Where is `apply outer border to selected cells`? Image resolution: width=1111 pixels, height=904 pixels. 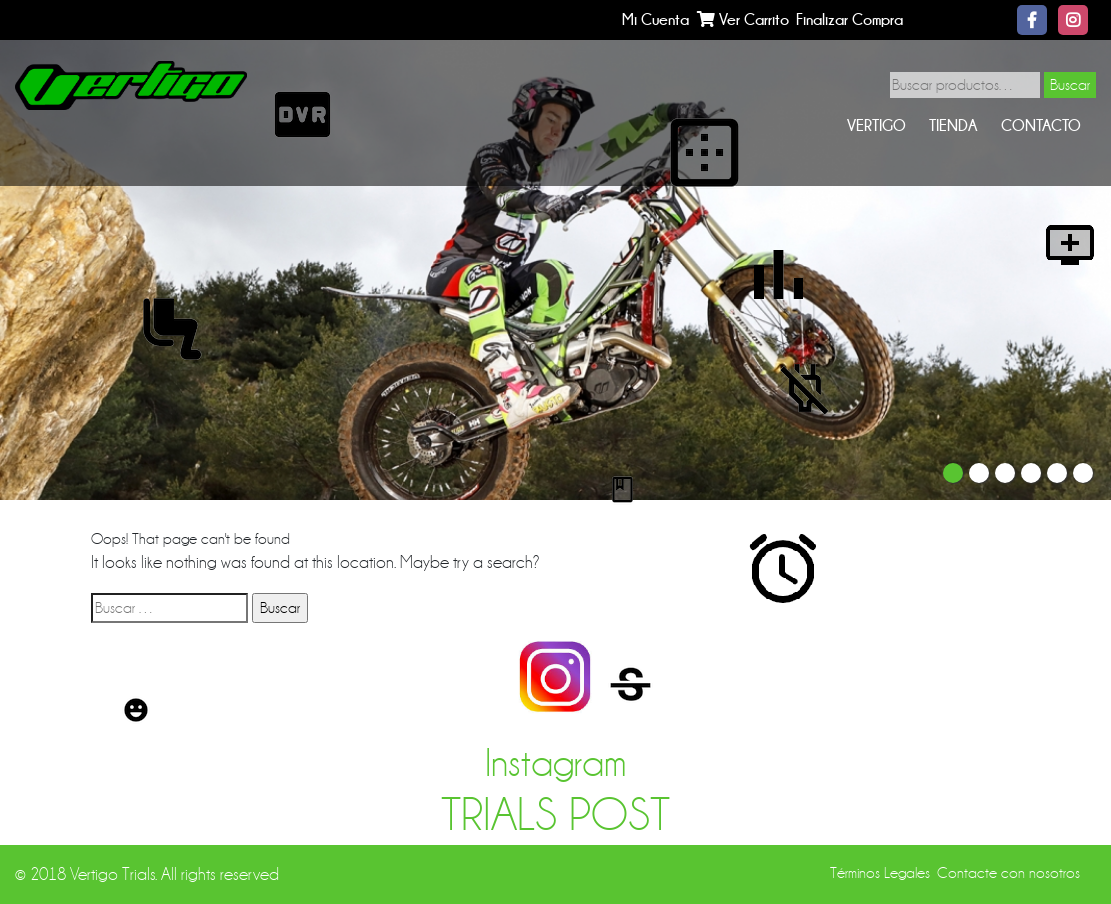
apply outer border to selected cells is located at coordinates (704, 152).